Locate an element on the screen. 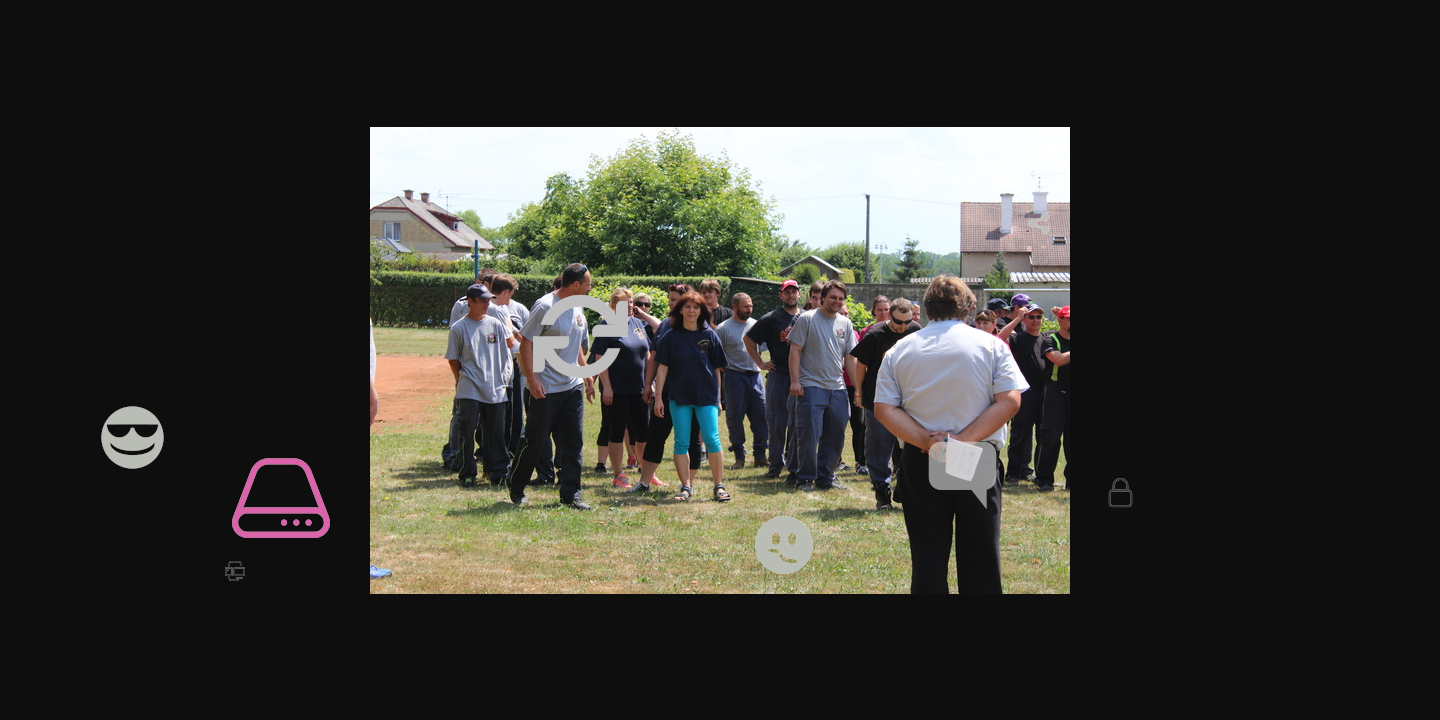 The image size is (1440, 720). indicates user is idle or away is located at coordinates (962, 475).